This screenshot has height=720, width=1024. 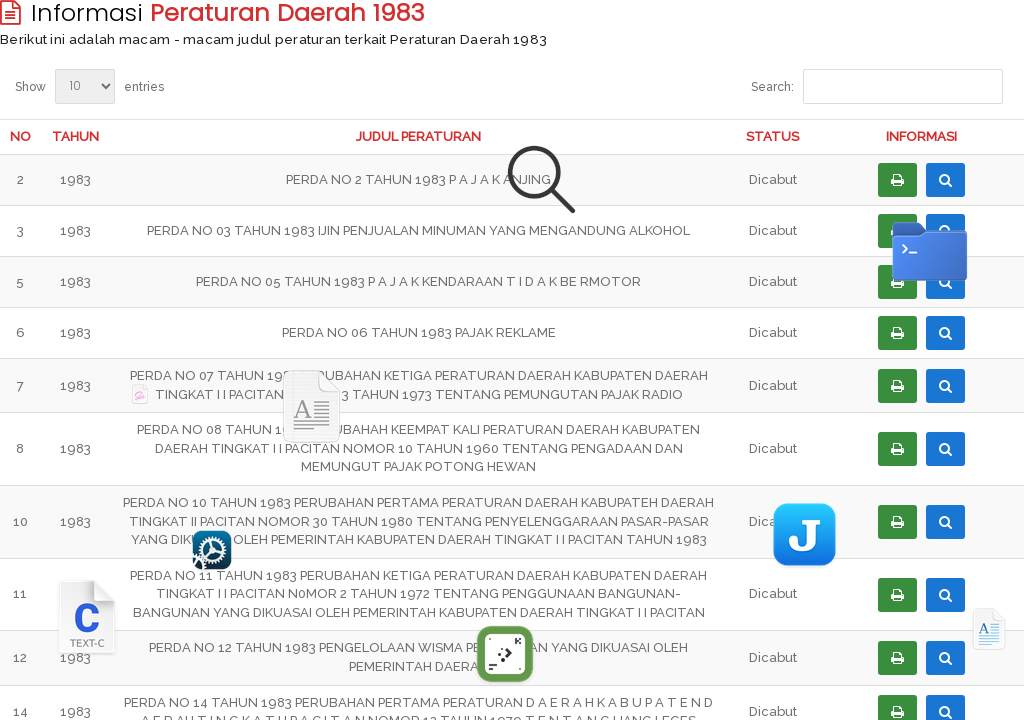 I want to click on open folder containing powershell scripts, so click(x=929, y=253).